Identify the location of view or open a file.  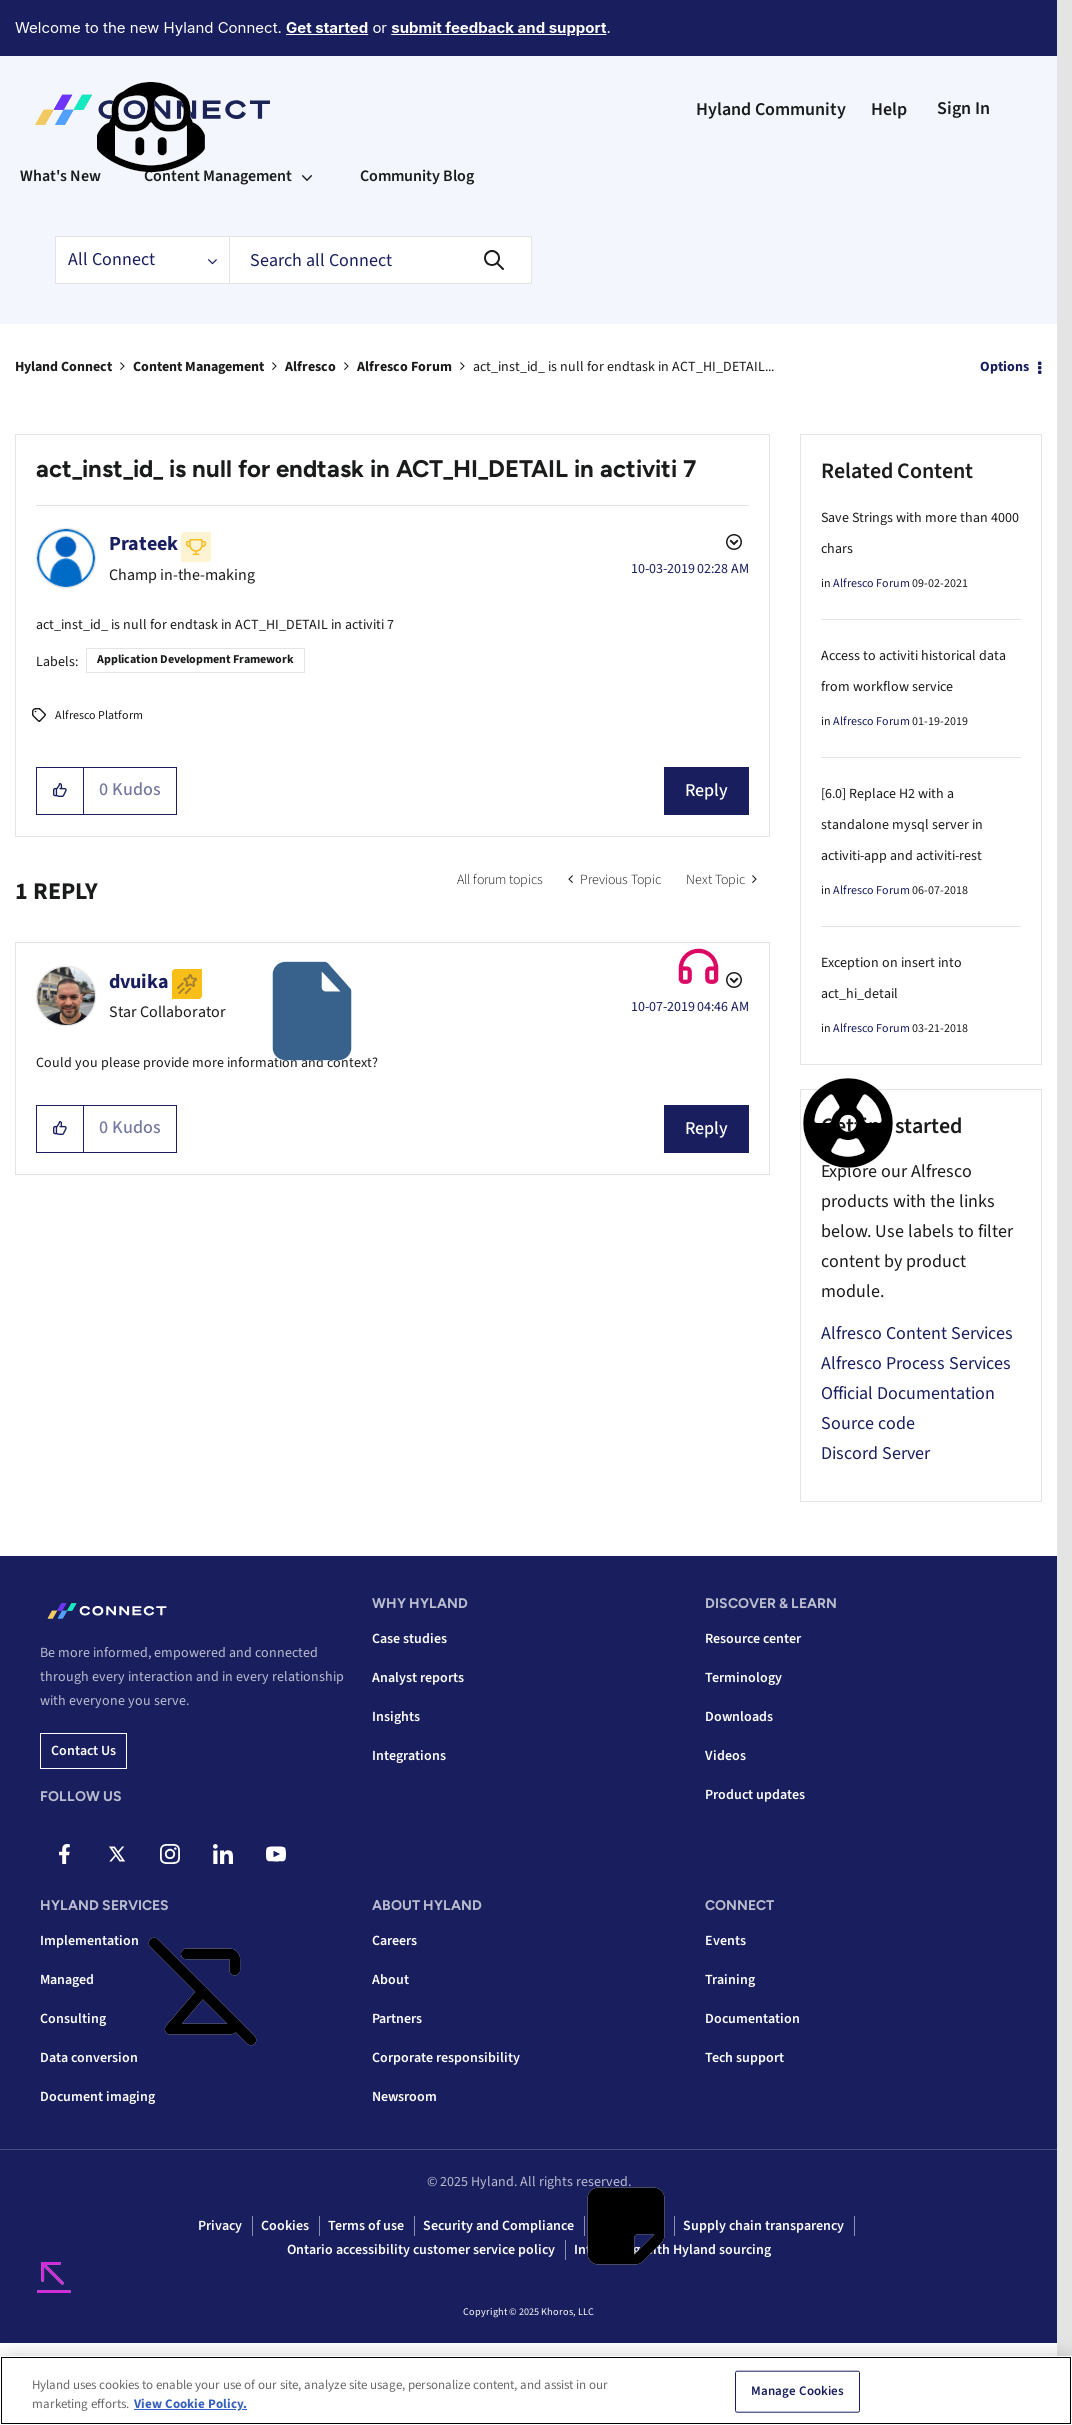
(312, 1011).